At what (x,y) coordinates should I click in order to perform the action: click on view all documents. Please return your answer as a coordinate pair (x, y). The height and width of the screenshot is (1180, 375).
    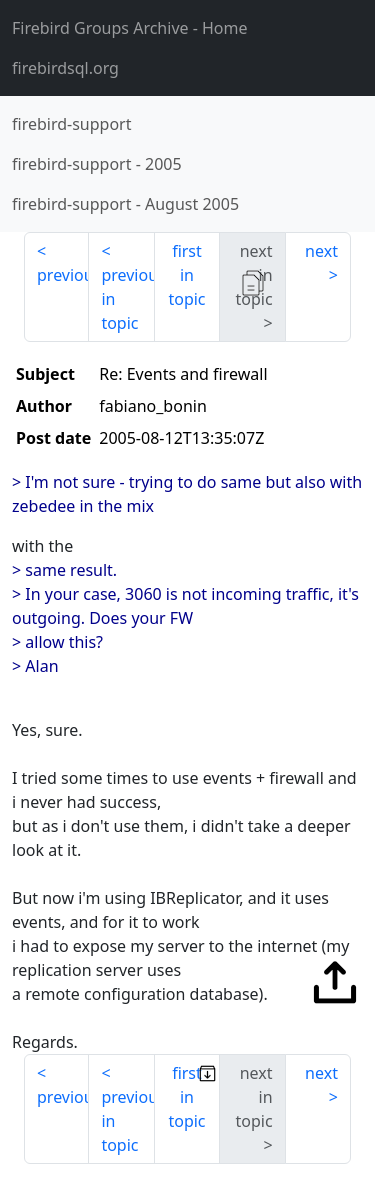
    Looking at the image, I should click on (253, 283).